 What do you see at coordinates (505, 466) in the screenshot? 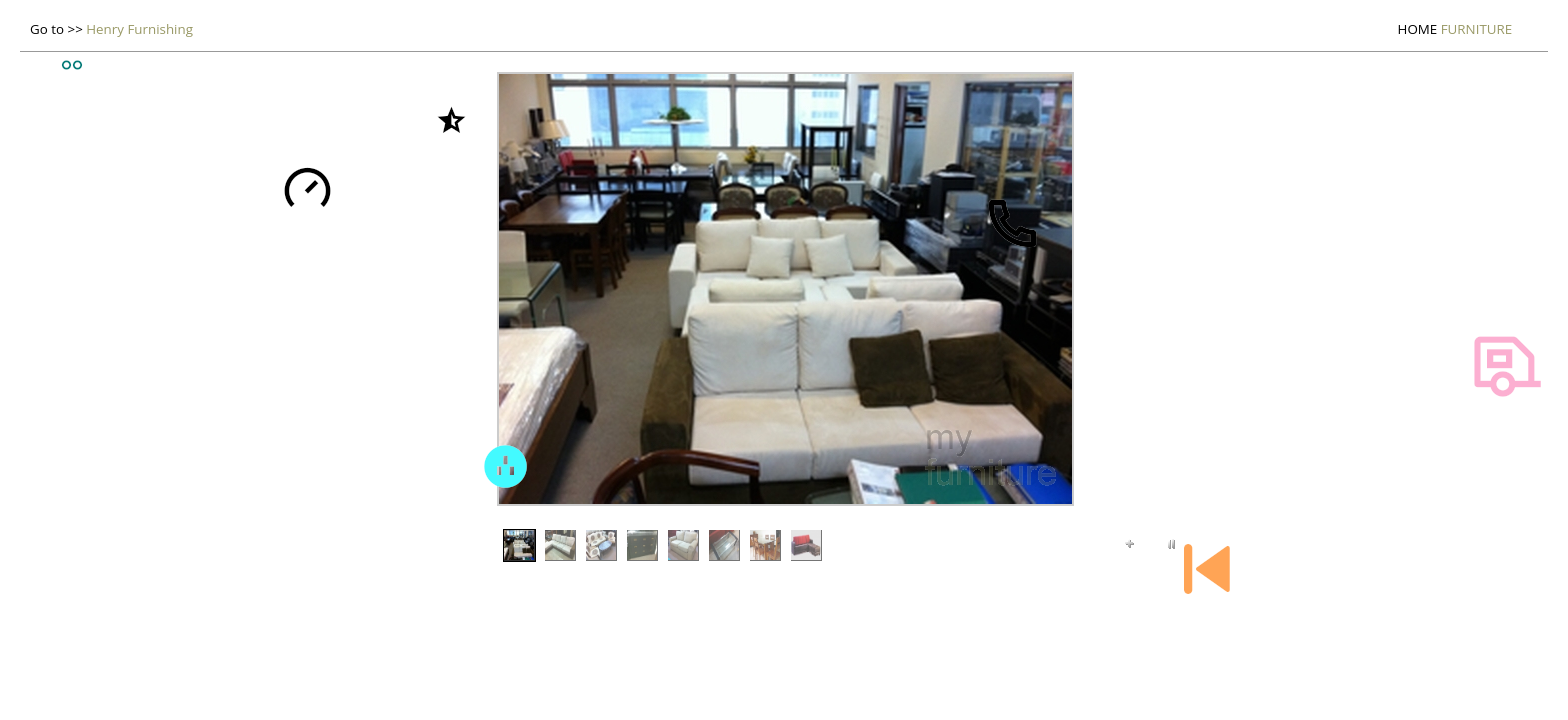
I see `electrical outlet or power socket indicator` at bounding box center [505, 466].